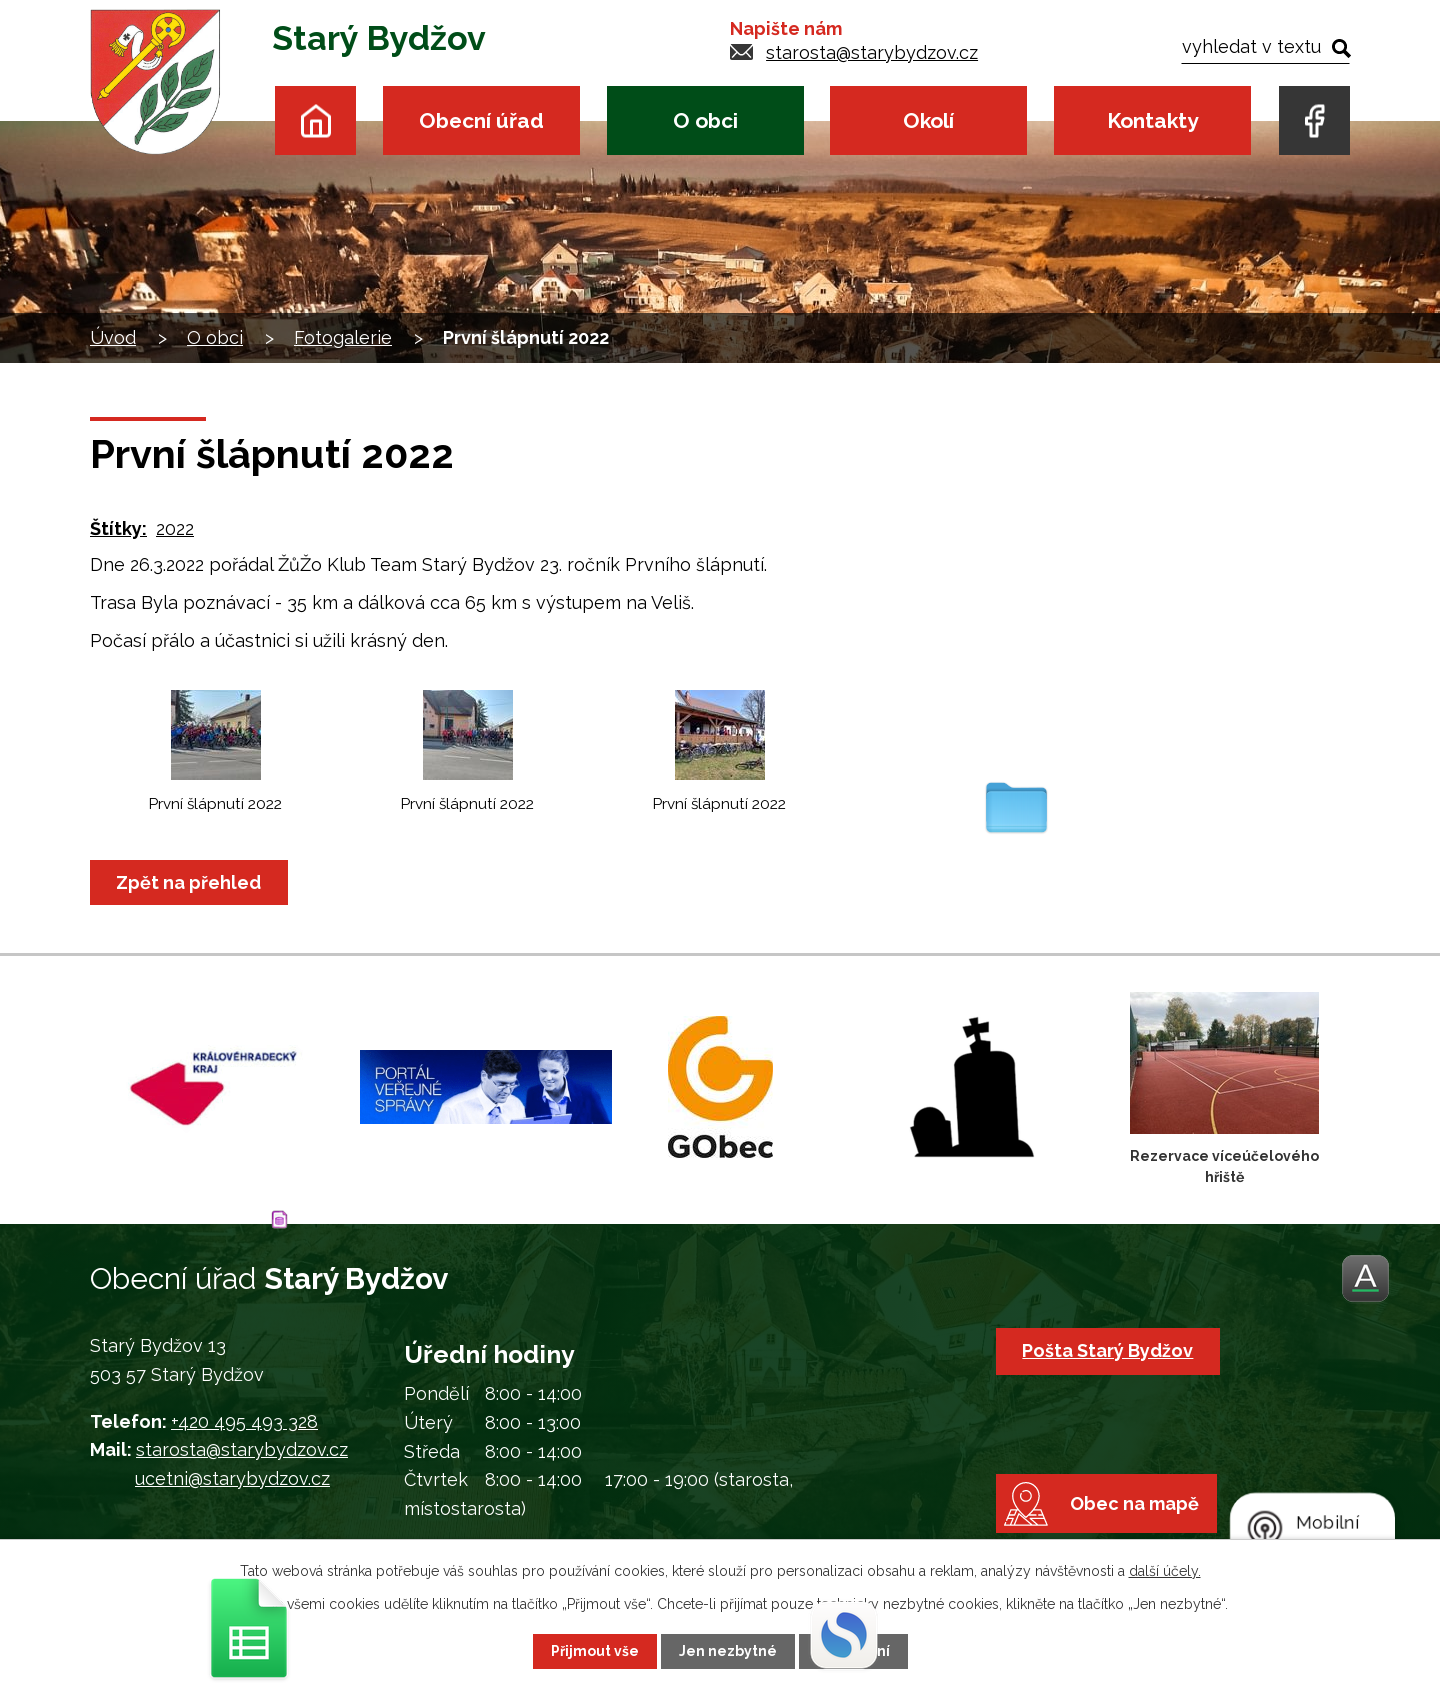 The height and width of the screenshot is (1688, 1440). What do you see at coordinates (279, 1219) in the screenshot?
I see `libreoffice base database file` at bounding box center [279, 1219].